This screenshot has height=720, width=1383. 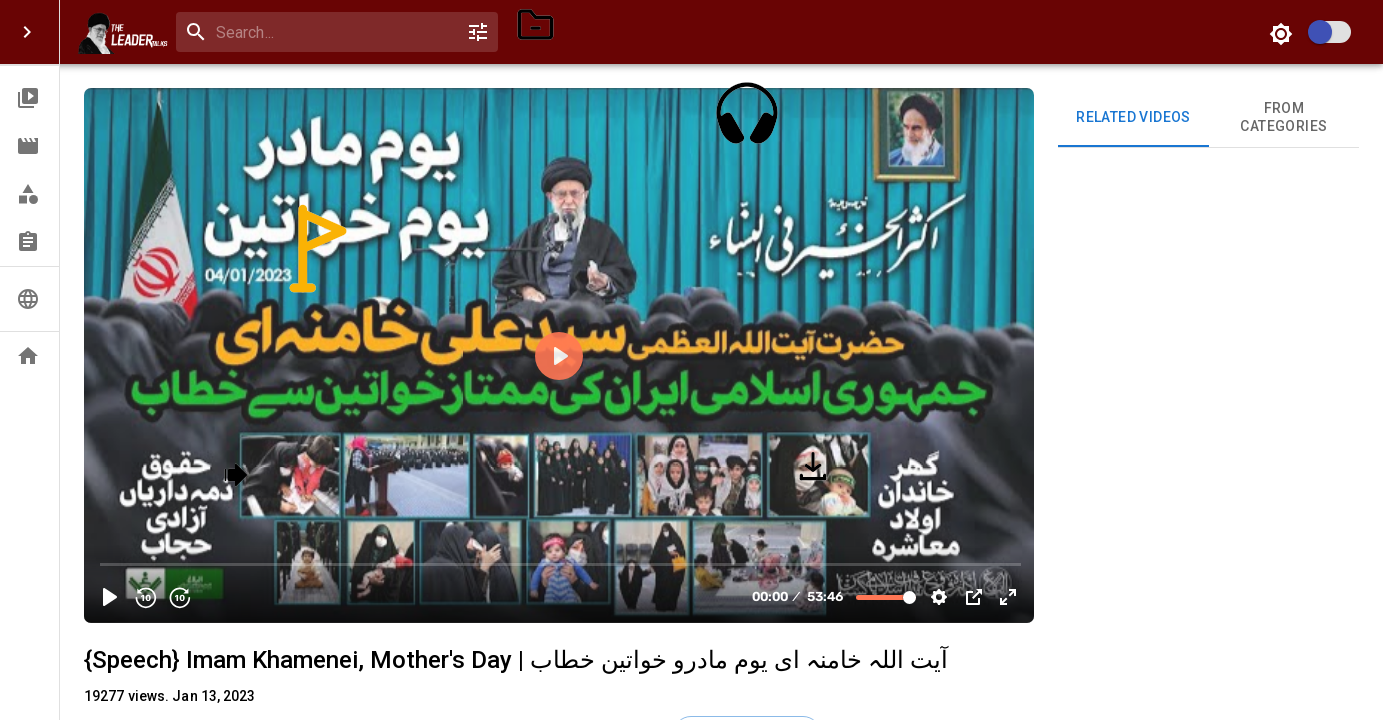 What do you see at coordinates (311, 248) in the screenshot?
I see `flag or mark an item for follow-up` at bounding box center [311, 248].